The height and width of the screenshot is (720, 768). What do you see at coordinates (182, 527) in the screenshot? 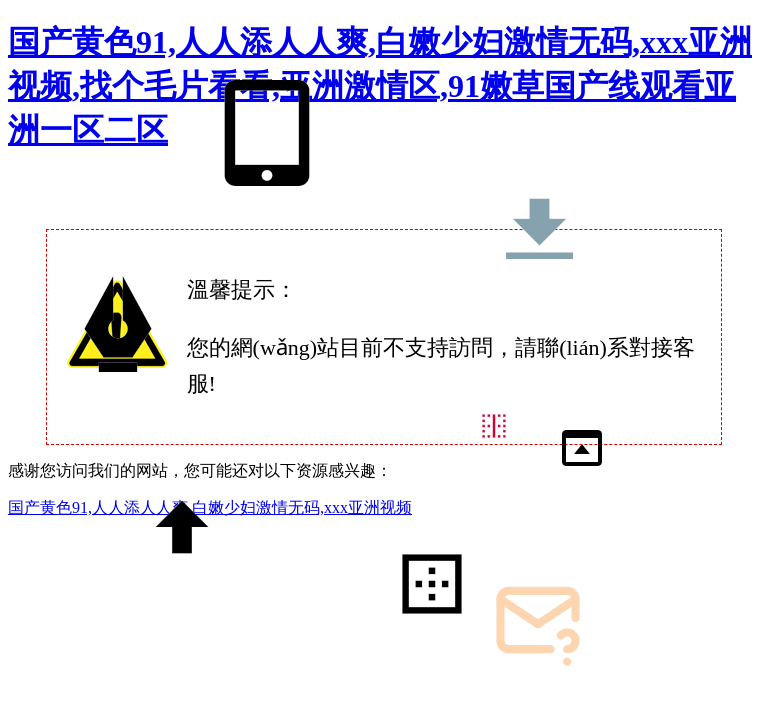
I see `scroll to top of page` at bounding box center [182, 527].